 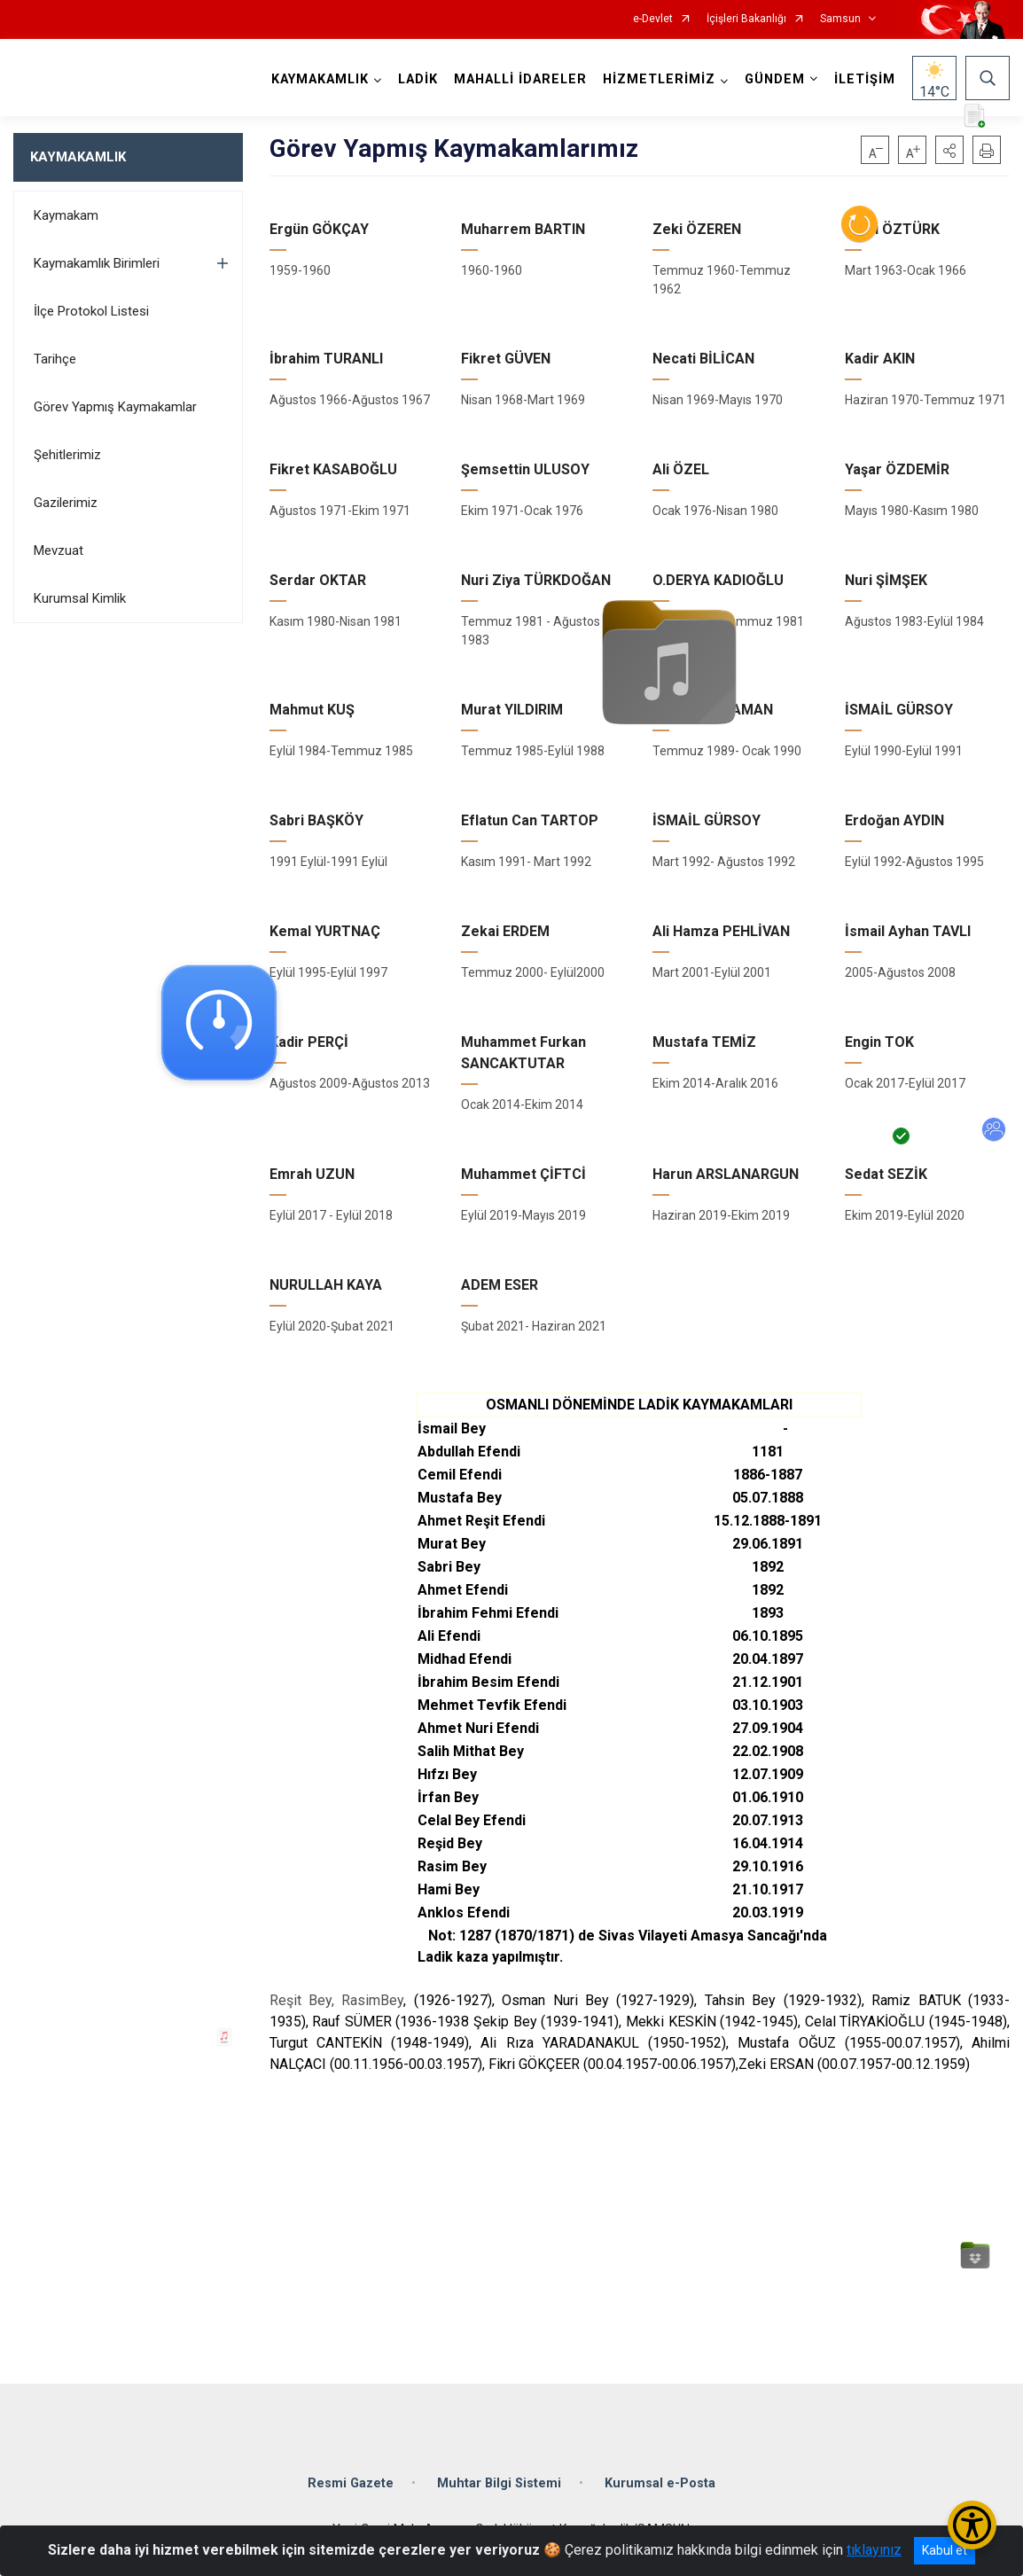 I want to click on open your music folder, so click(x=669, y=662).